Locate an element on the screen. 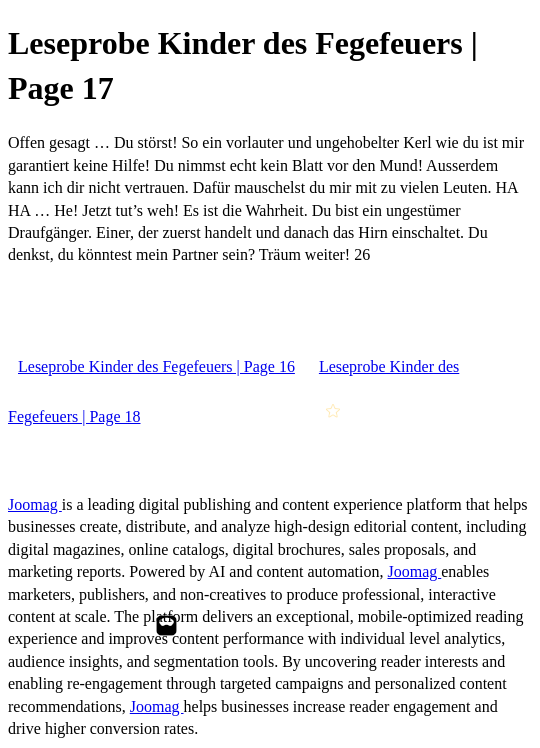 The image size is (540, 748). add to favorites is located at coordinates (333, 411).